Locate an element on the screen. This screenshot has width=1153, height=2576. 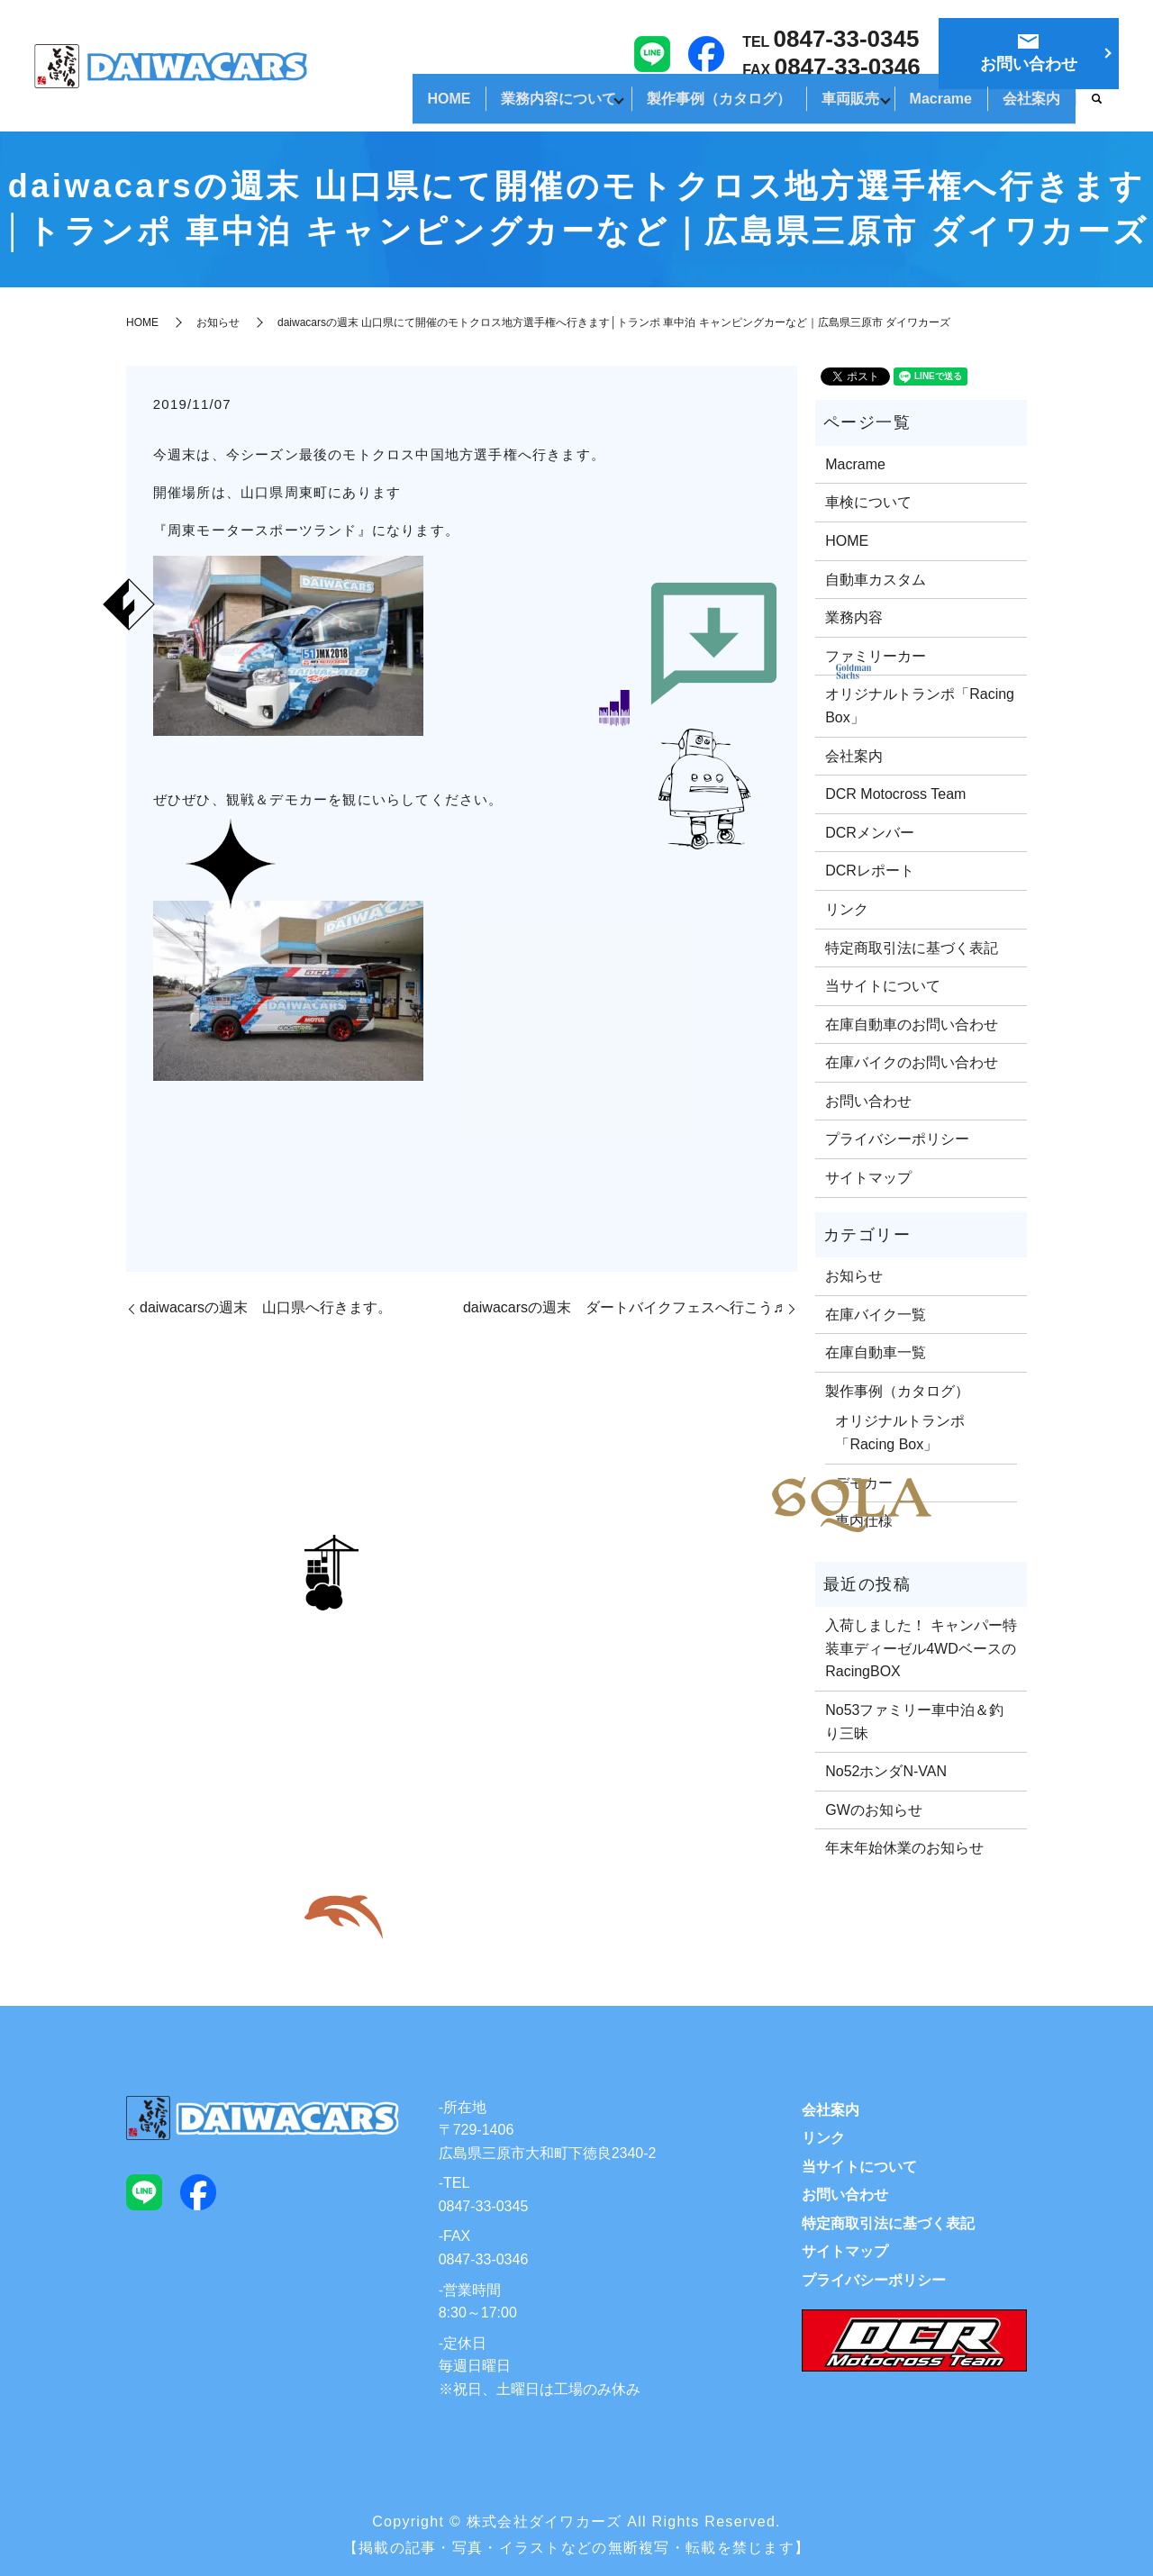
download chat history is located at coordinates (713, 639).